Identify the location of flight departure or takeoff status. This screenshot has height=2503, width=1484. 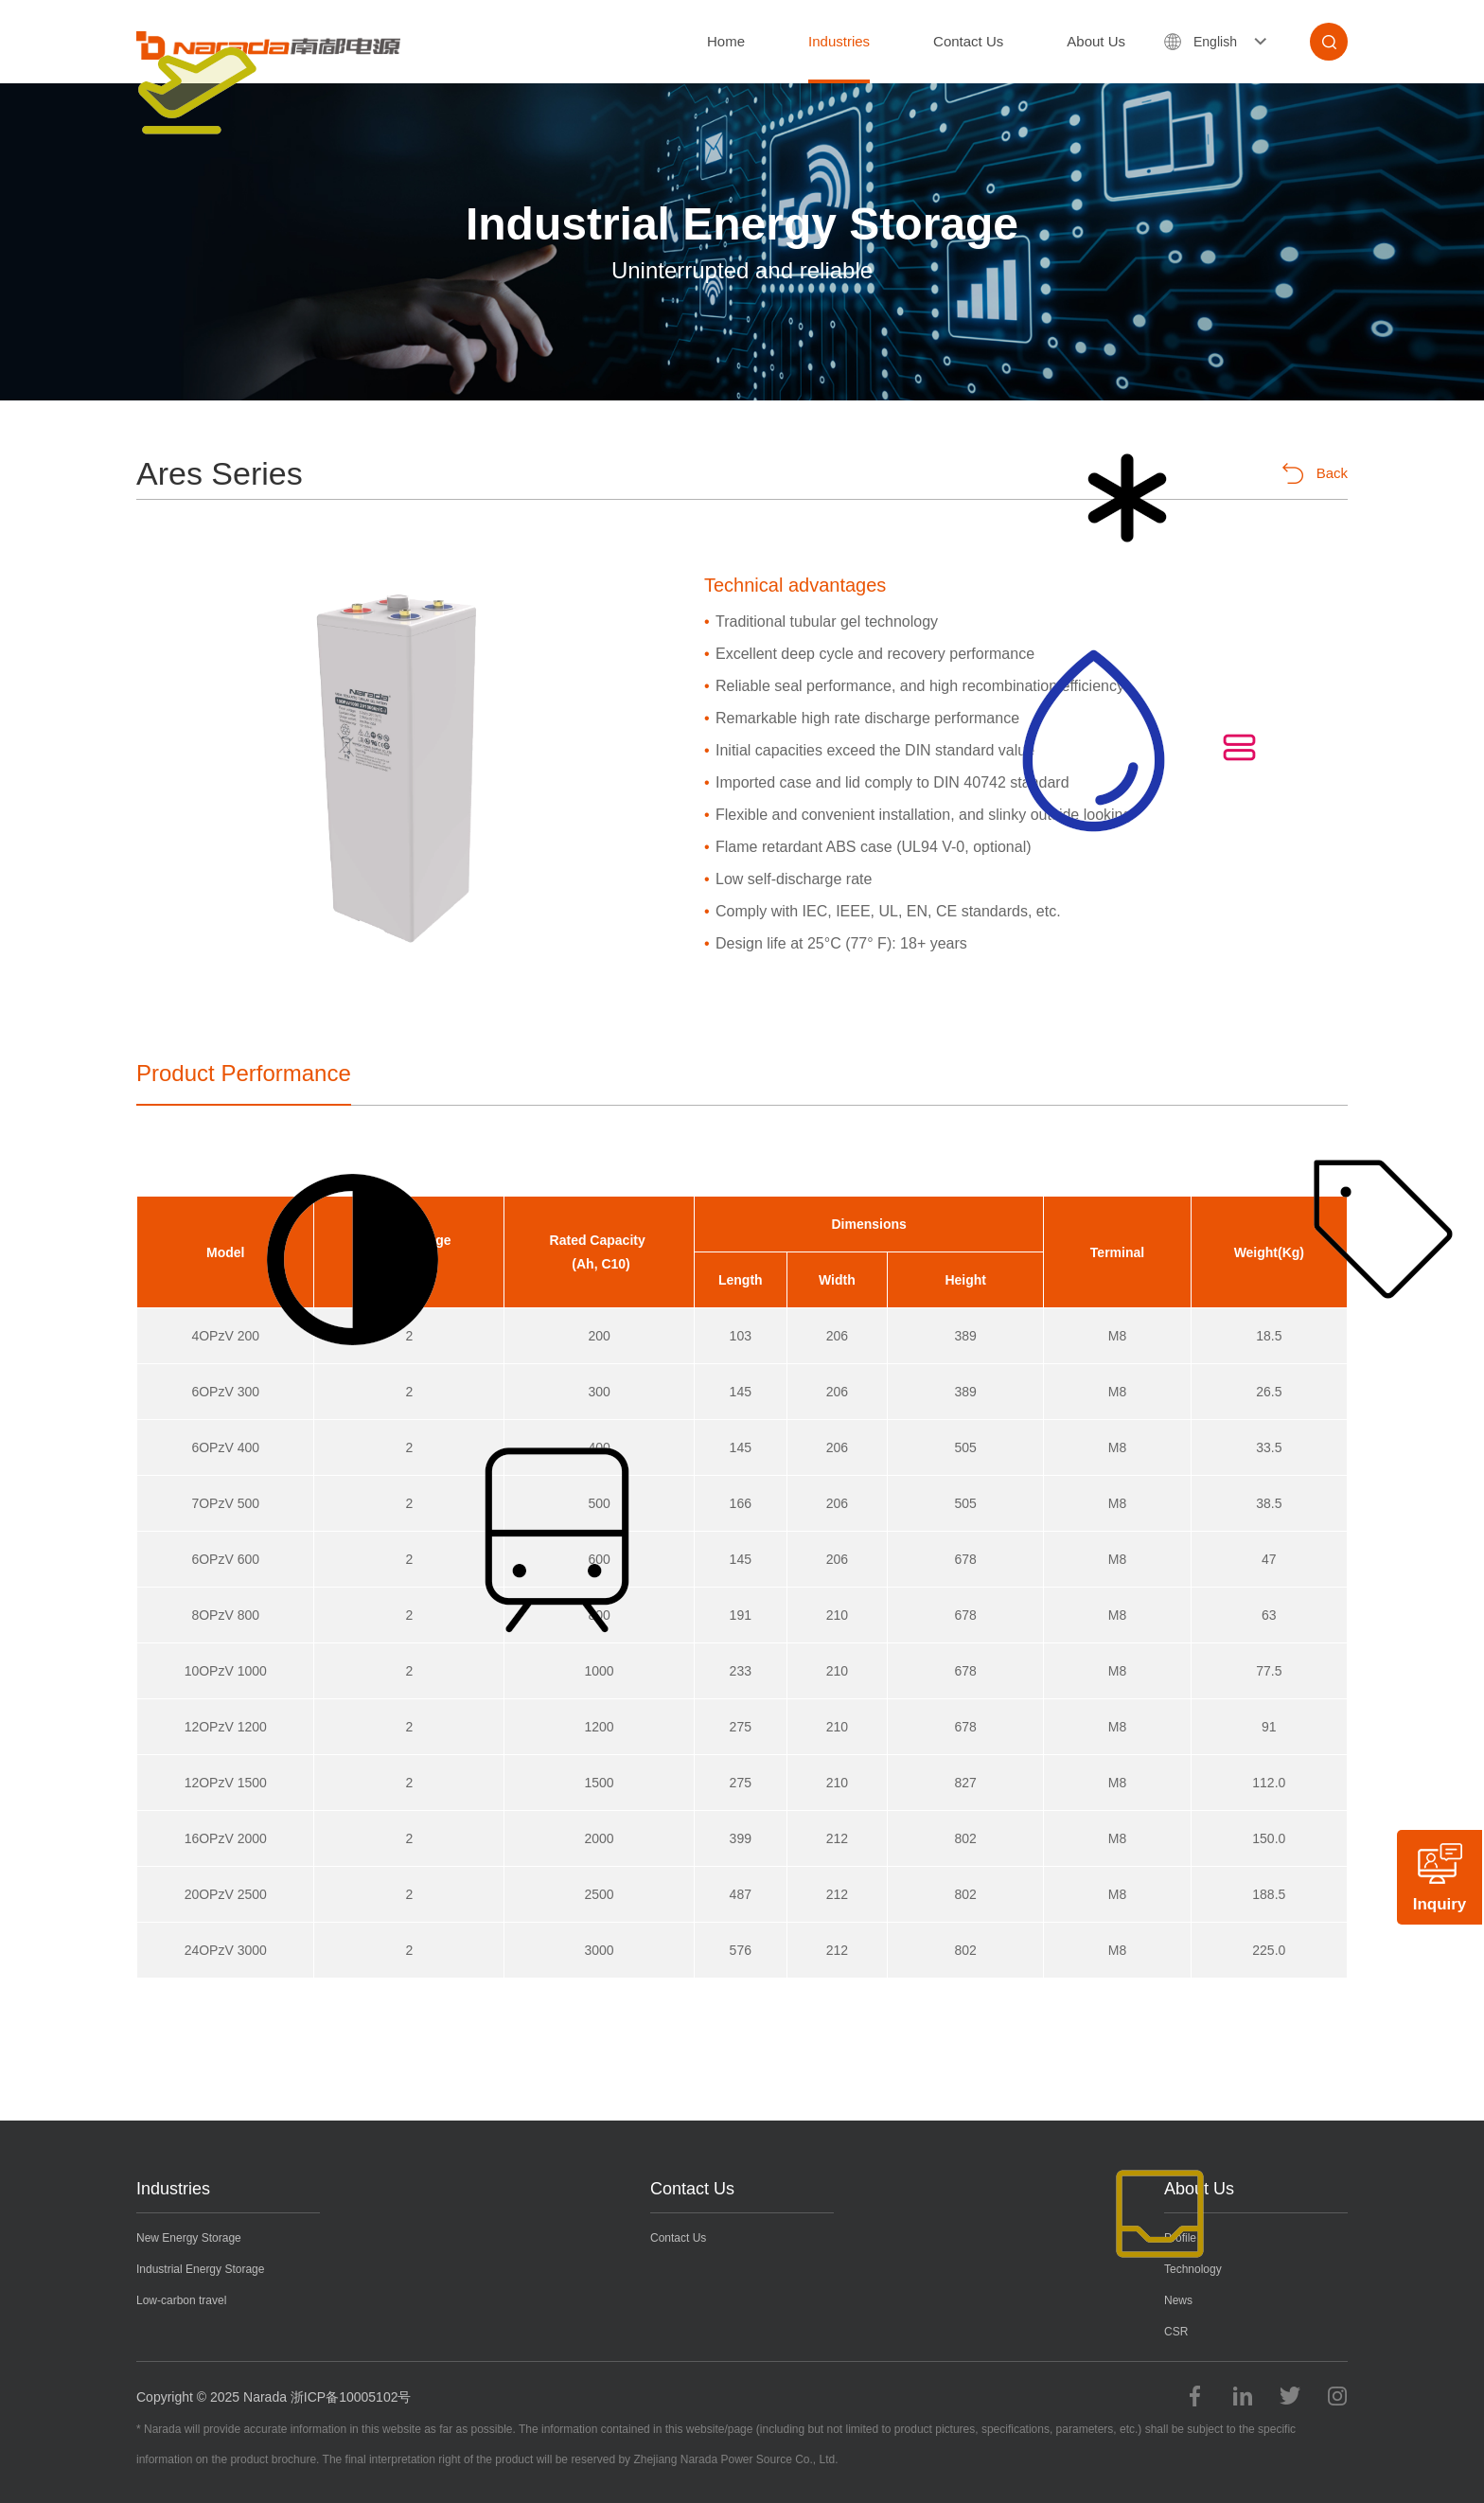
(197, 86).